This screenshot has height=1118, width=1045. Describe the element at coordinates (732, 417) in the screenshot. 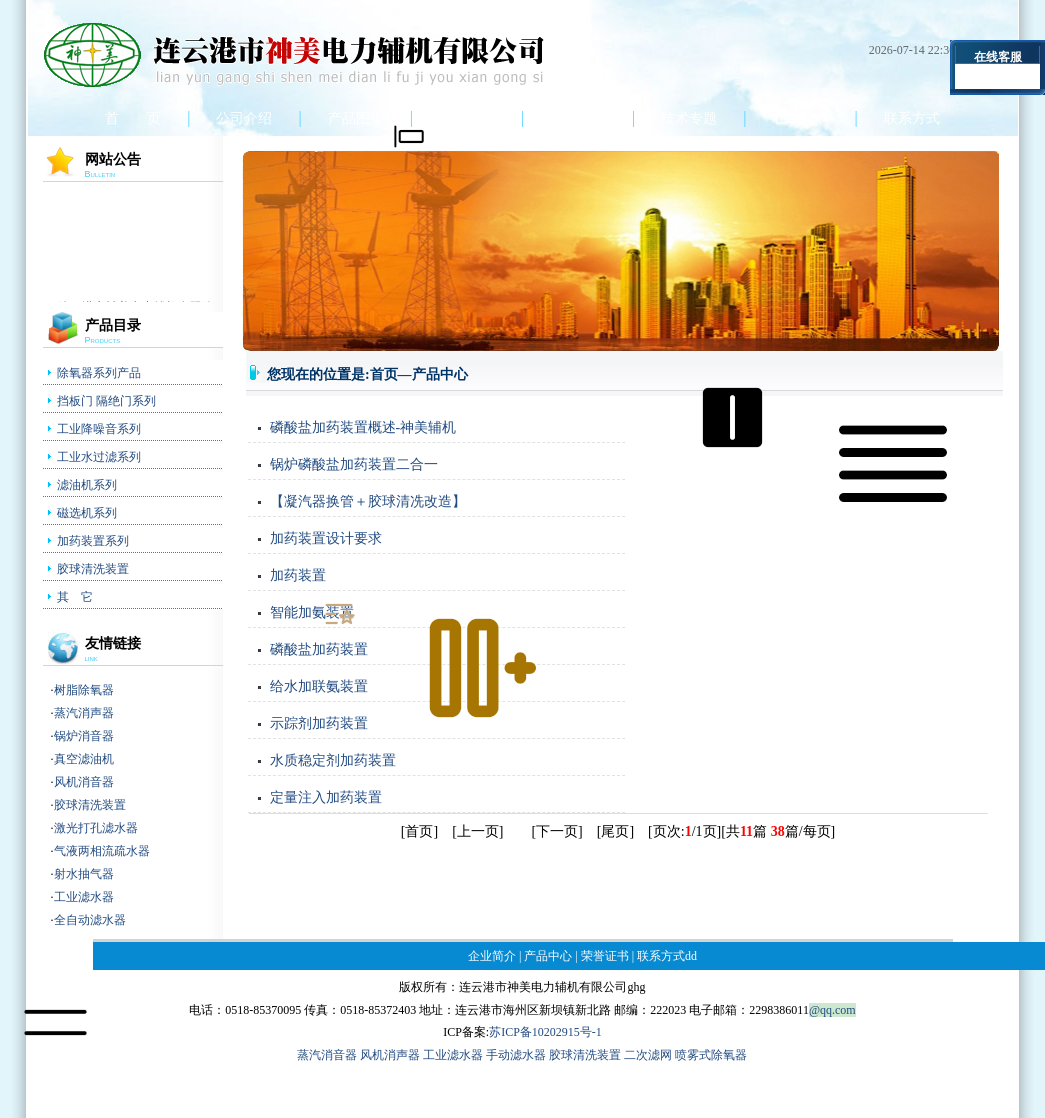

I see `vertical divider or separator element` at that location.